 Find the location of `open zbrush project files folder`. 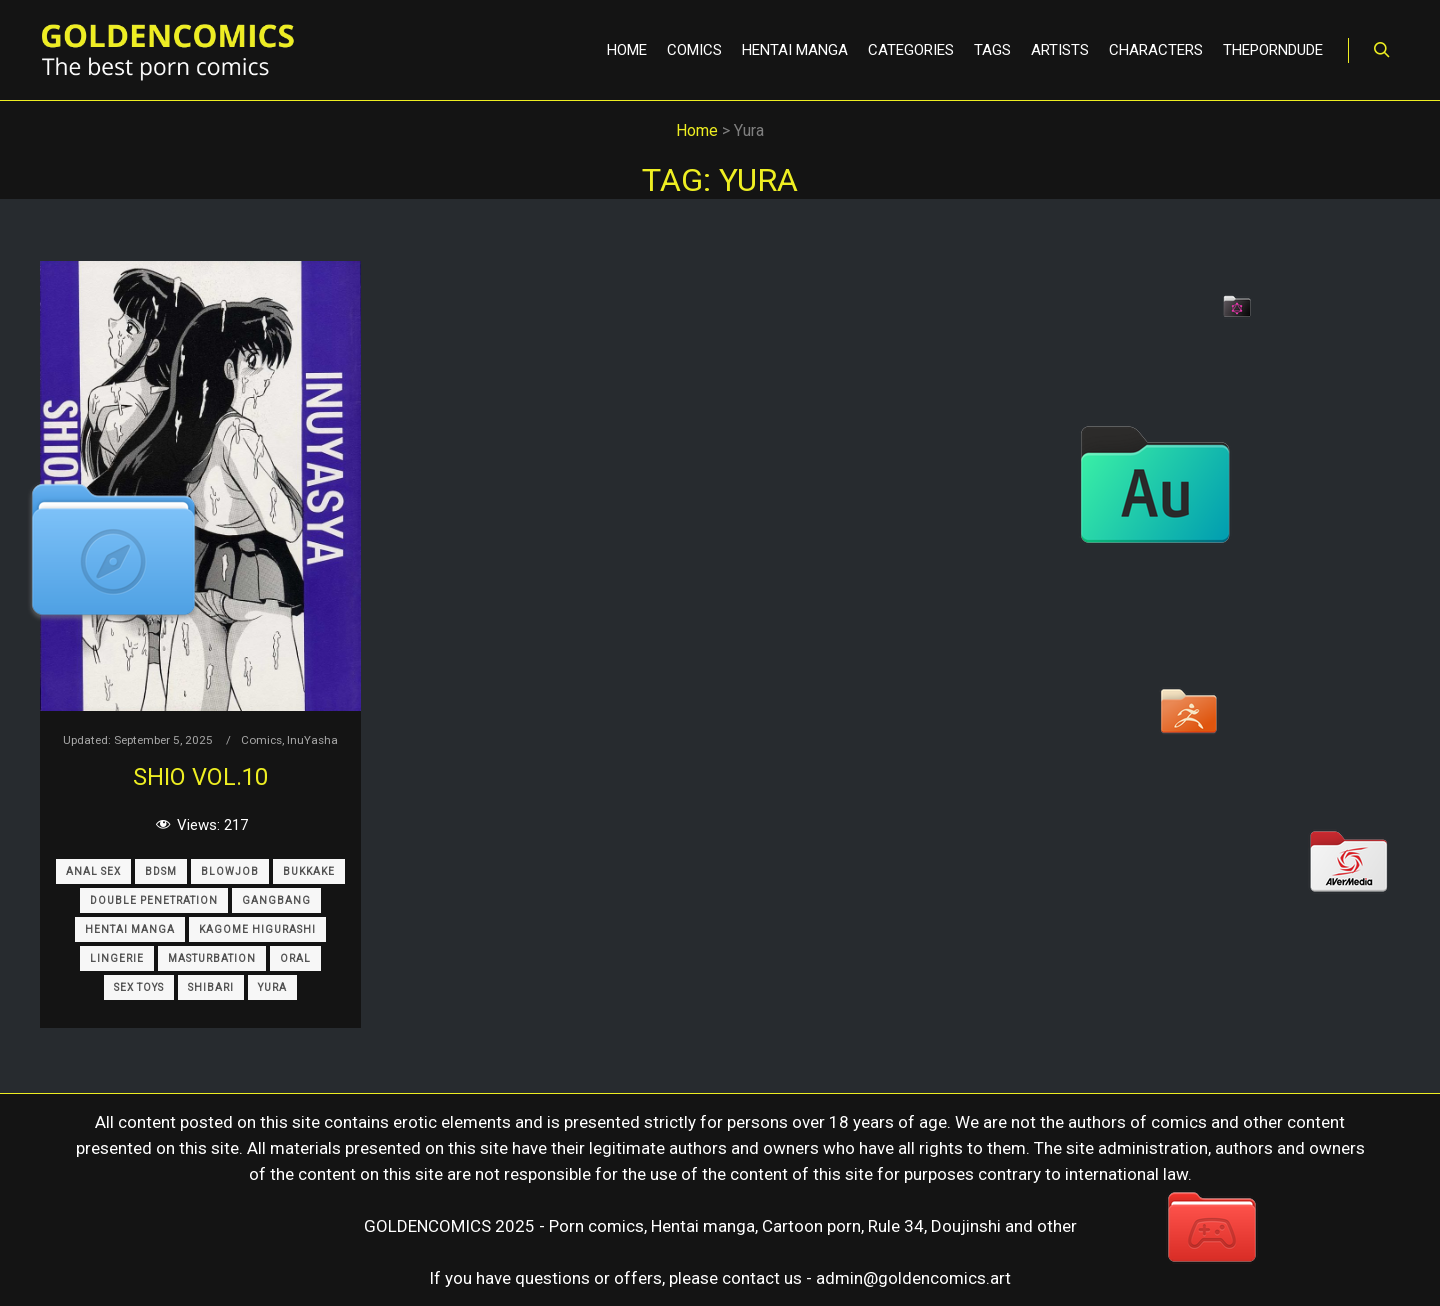

open zbrush project files folder is located at coordinates (1188, 712).